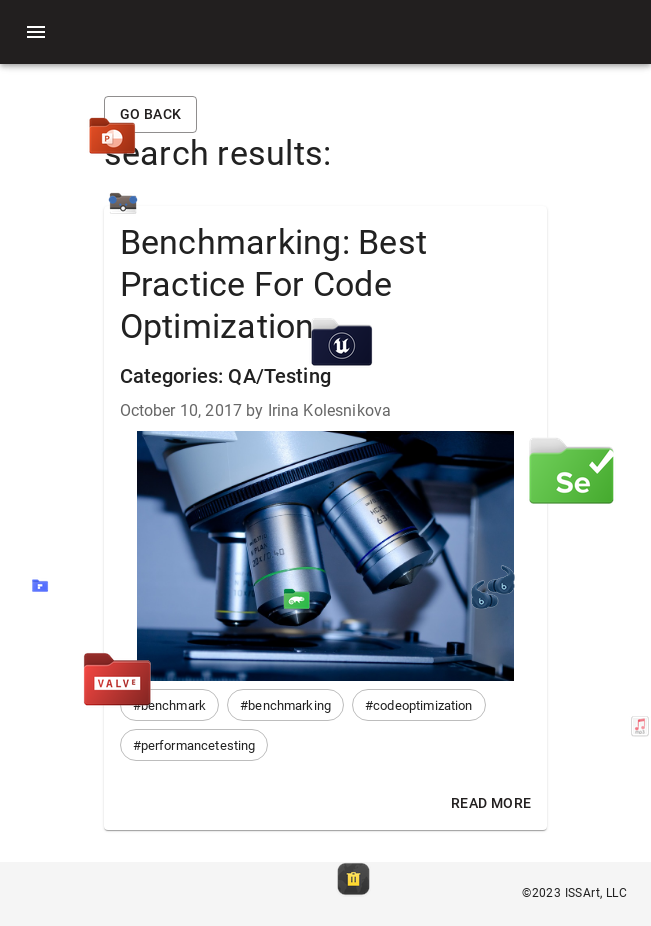  What do you see at coordinates (112, 137) in the screenshot?
I see `open folder containing PowerPoint presentations` at bounding box center [112, 137].